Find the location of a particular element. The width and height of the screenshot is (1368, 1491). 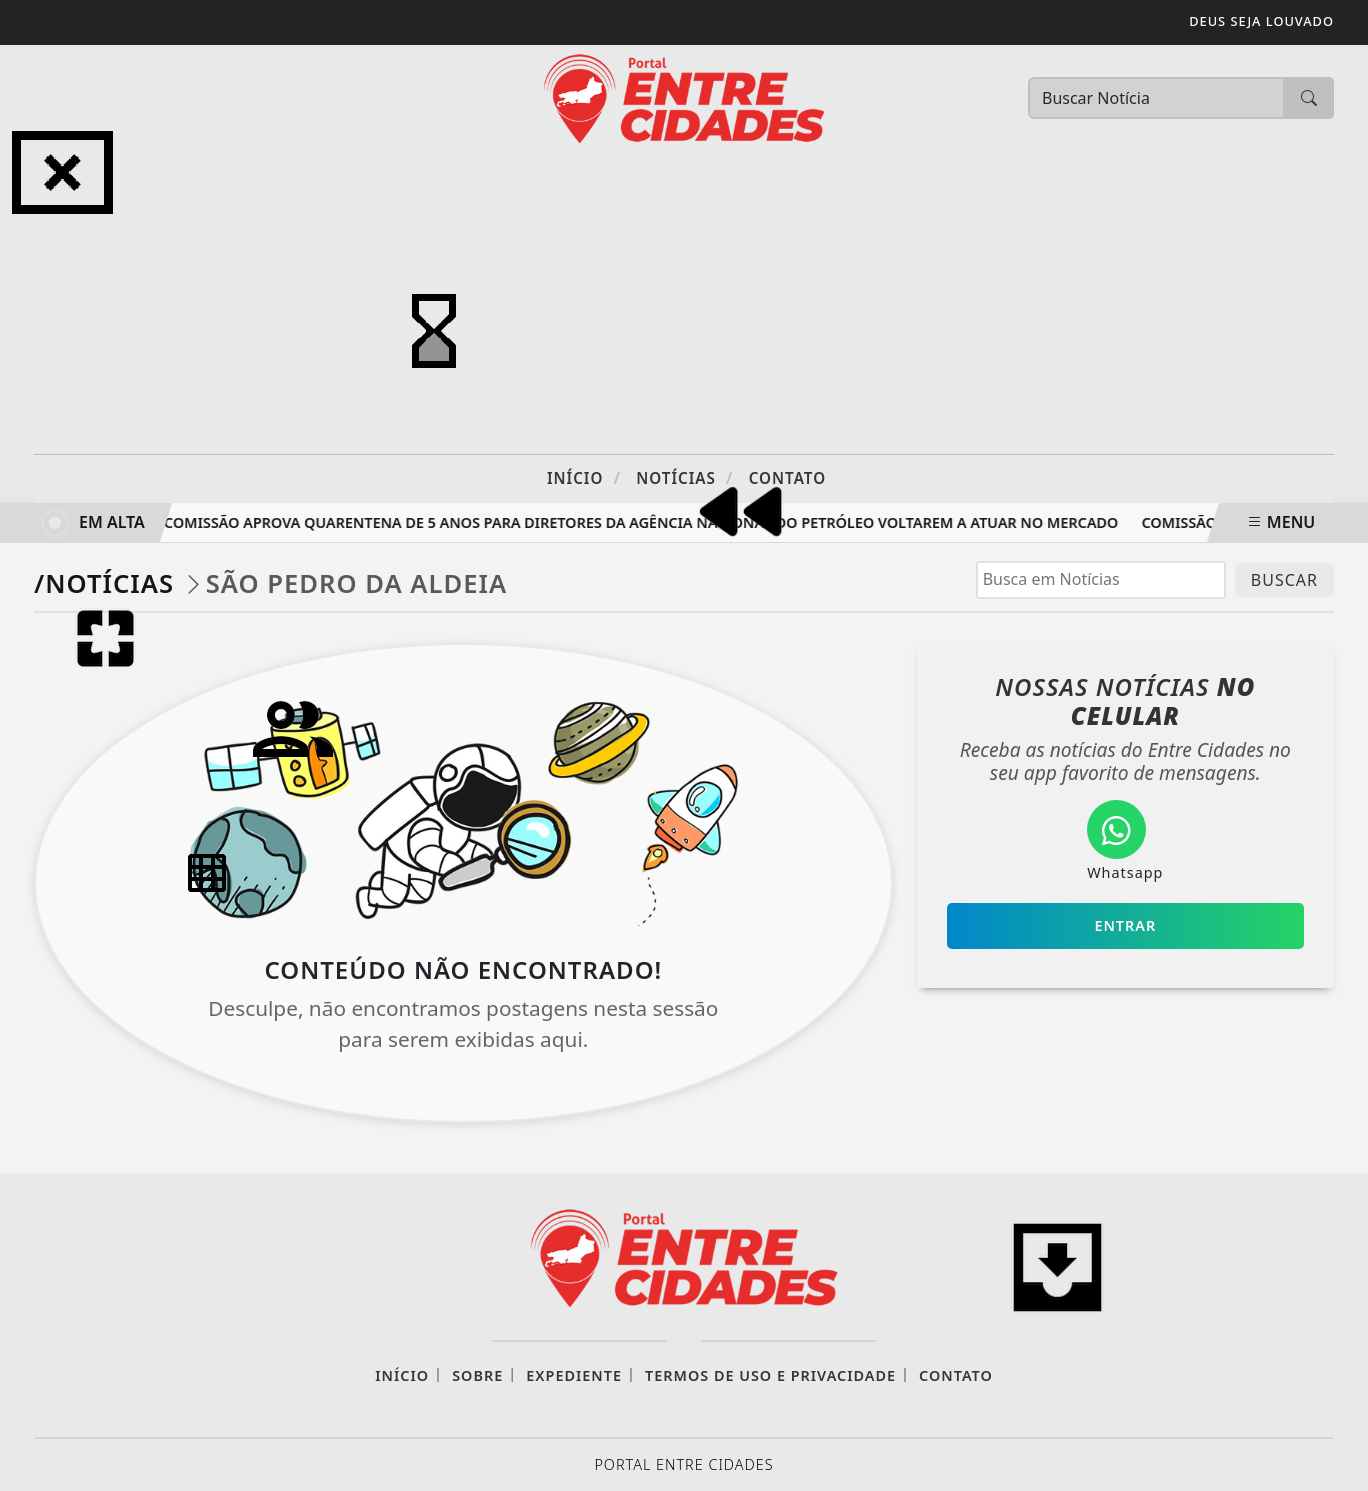

rewind media content quickly is located at coordinates (742, 511).